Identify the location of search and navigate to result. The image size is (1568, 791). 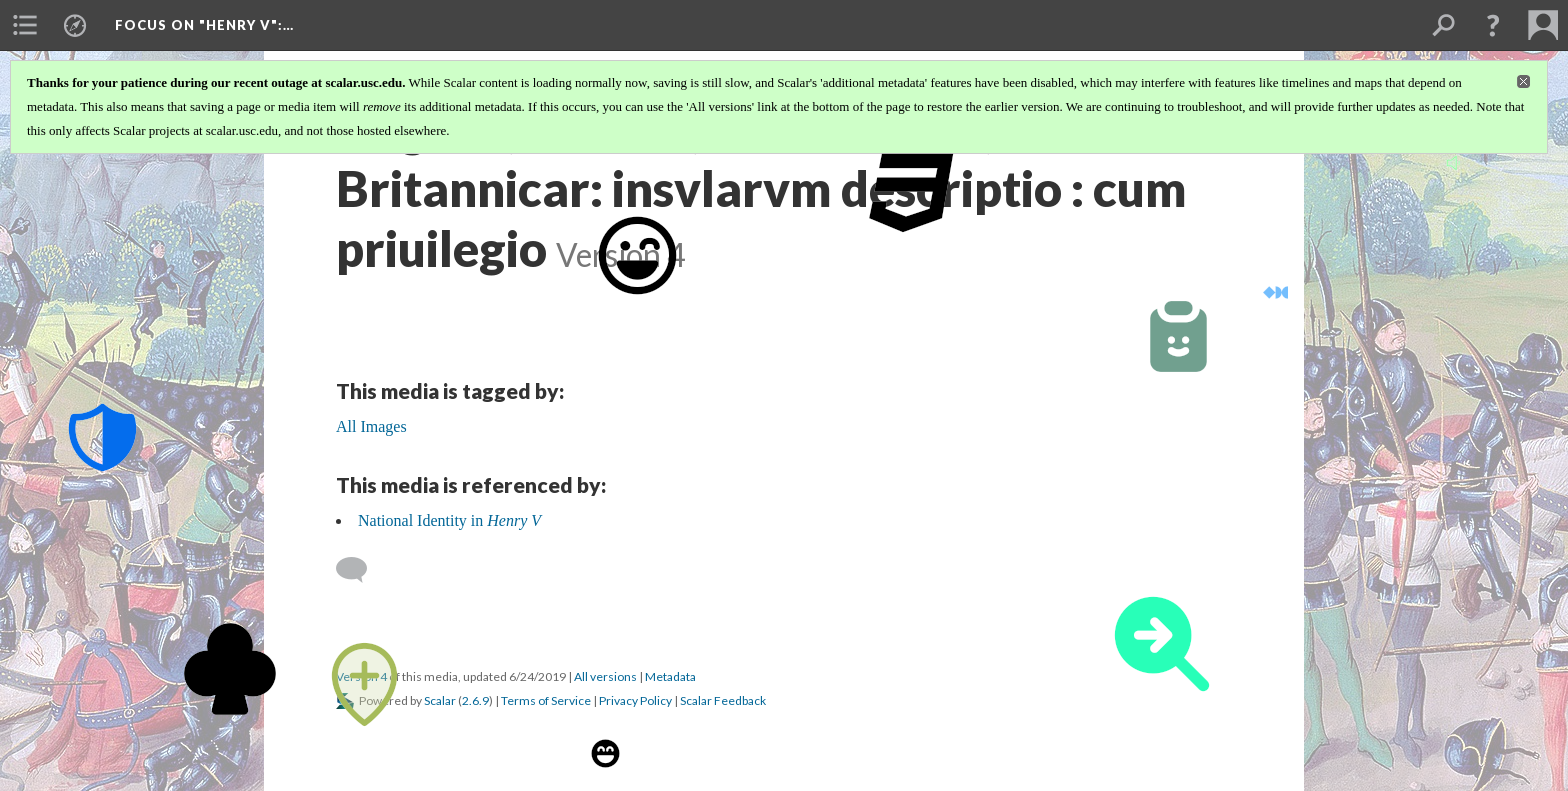
(1162, 644).